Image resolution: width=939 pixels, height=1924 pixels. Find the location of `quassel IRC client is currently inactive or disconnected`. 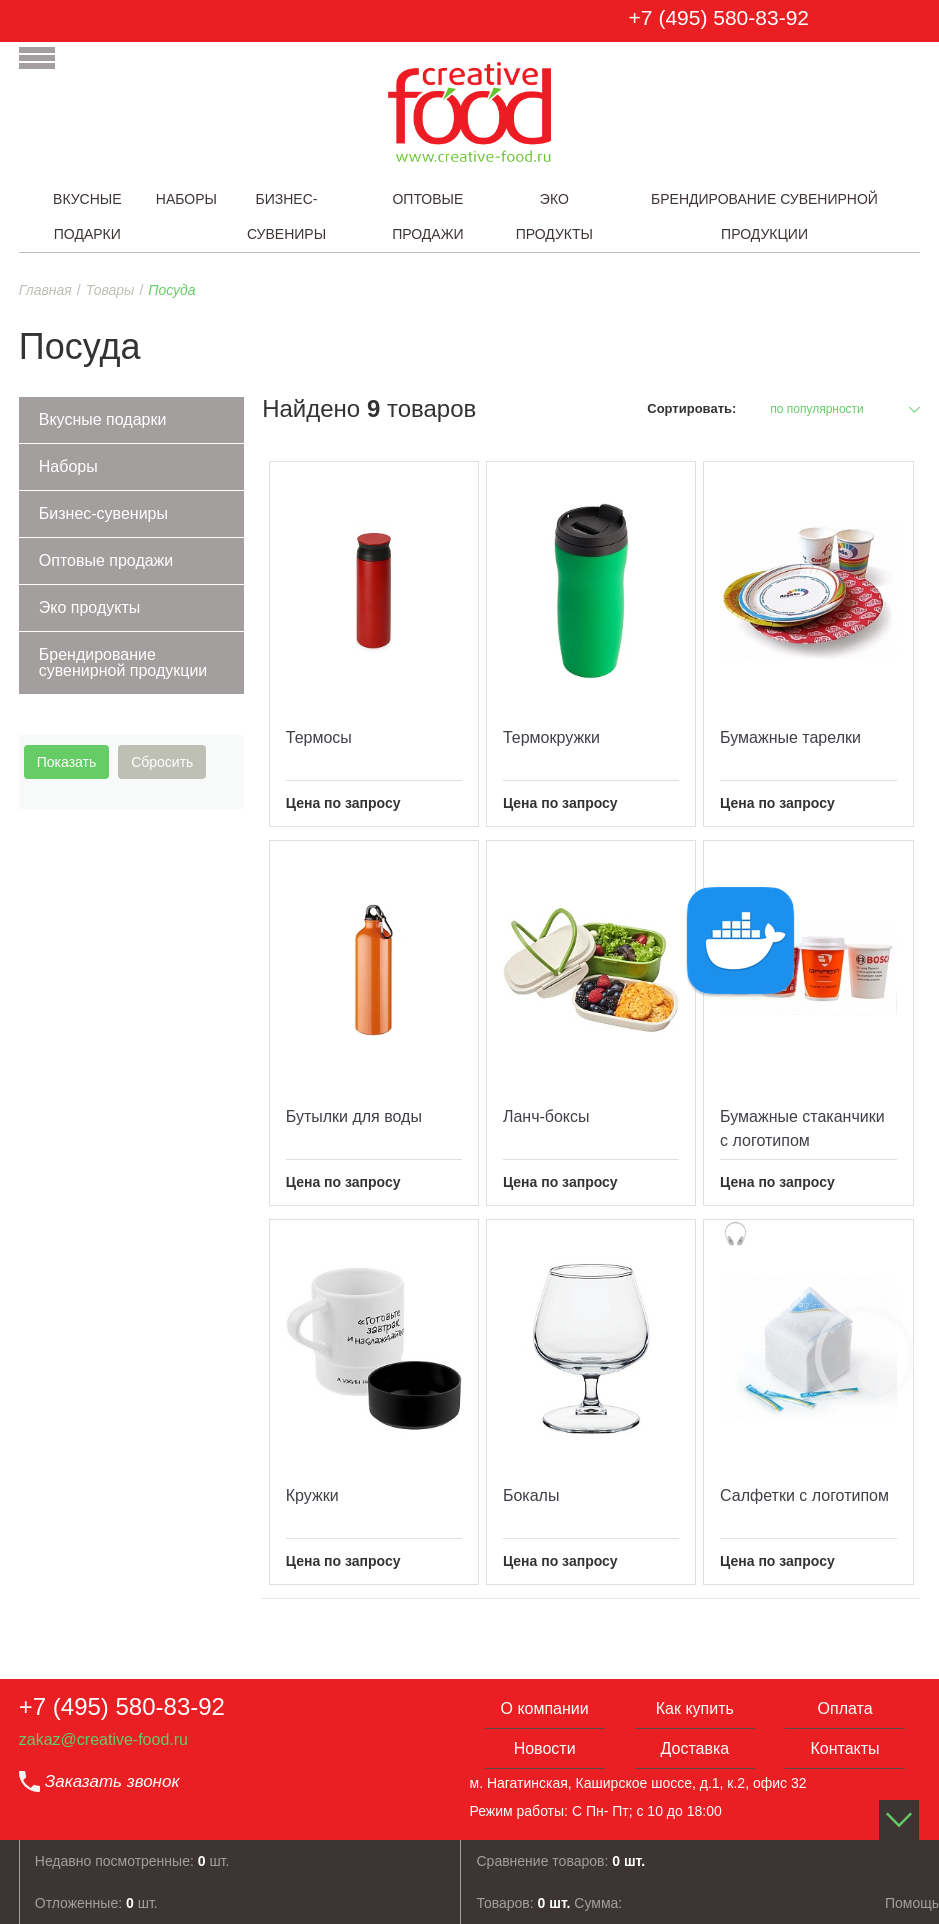

quassel IRC client is currently inactive or disconnected is located at coordinates (865, 1356).